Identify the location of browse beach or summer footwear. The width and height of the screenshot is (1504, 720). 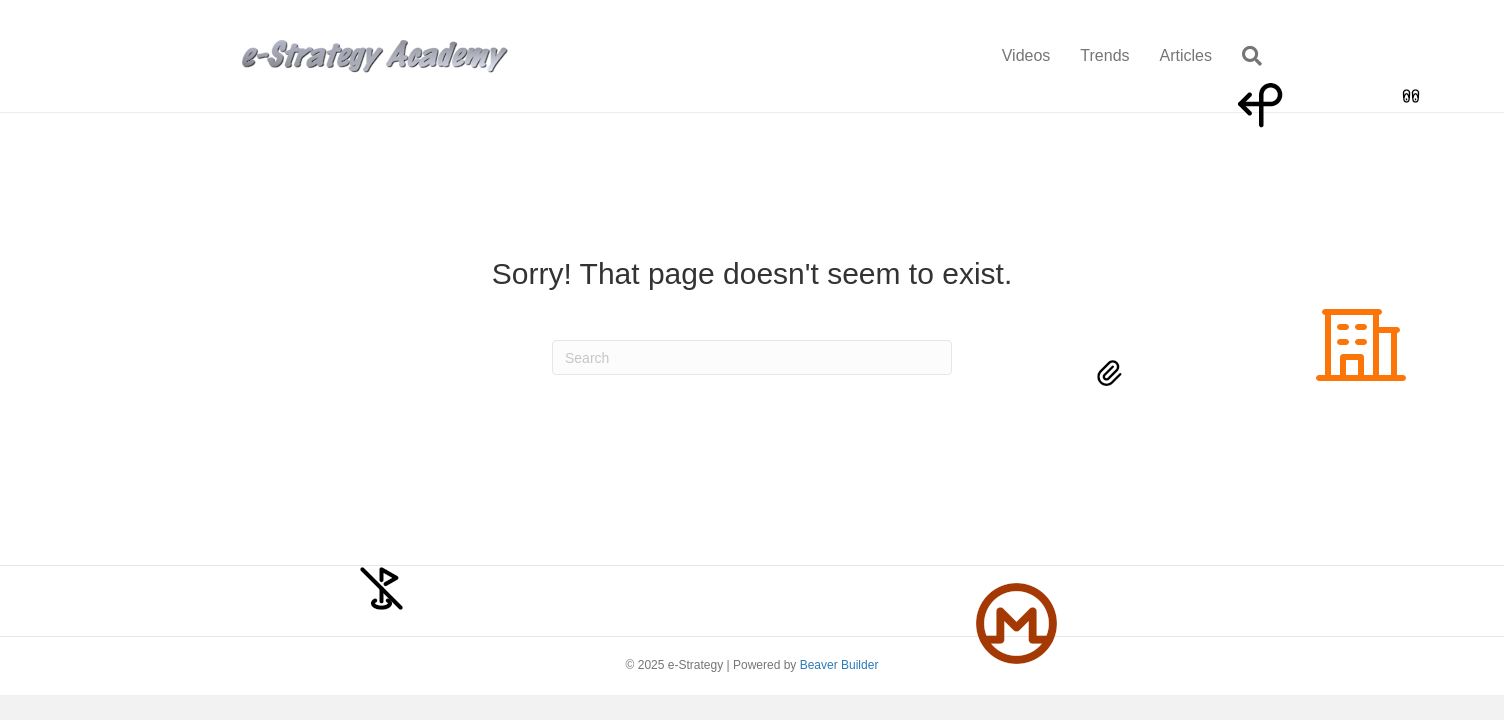
(1411, 96).